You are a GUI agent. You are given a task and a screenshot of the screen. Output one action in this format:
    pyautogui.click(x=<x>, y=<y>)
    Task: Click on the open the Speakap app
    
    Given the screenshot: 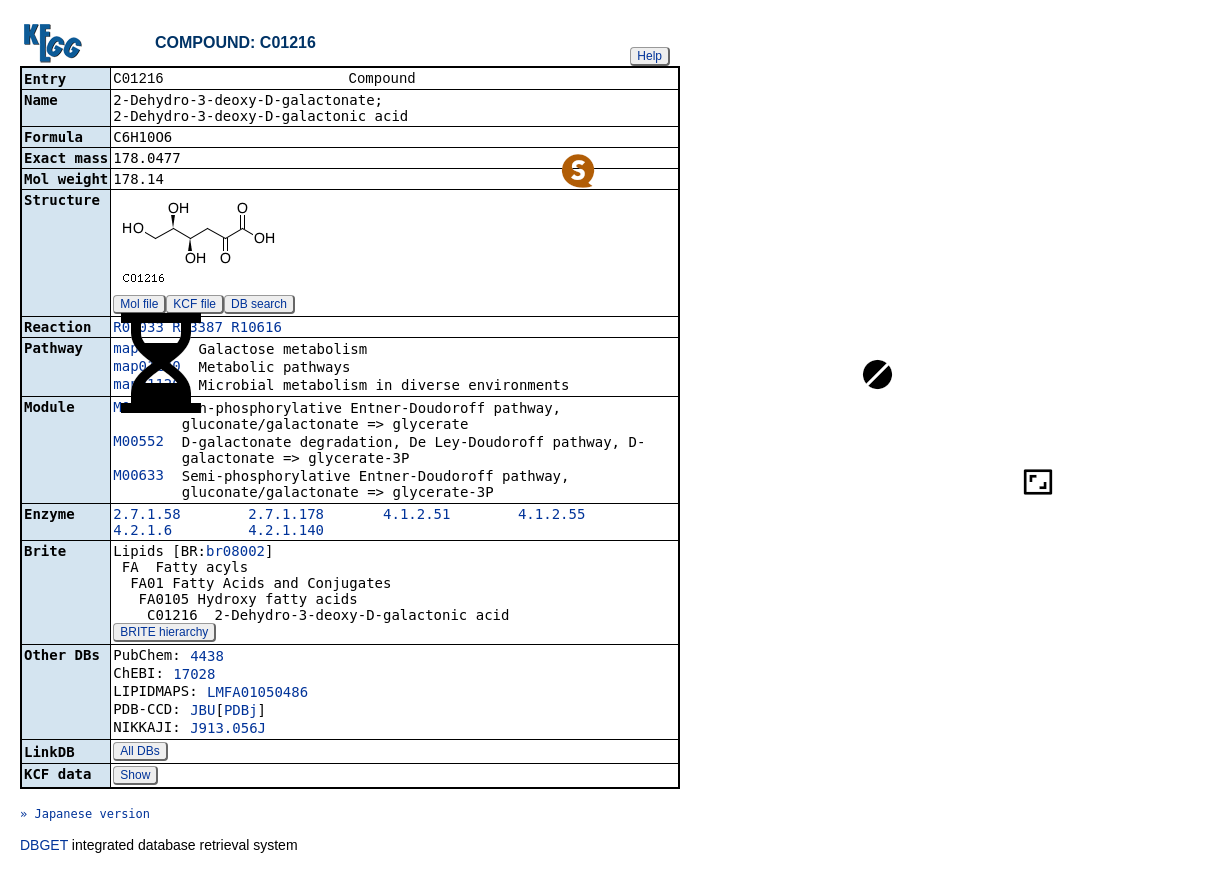 What is the action you would take?
    pyautogui.click(x=578, y=171)
    